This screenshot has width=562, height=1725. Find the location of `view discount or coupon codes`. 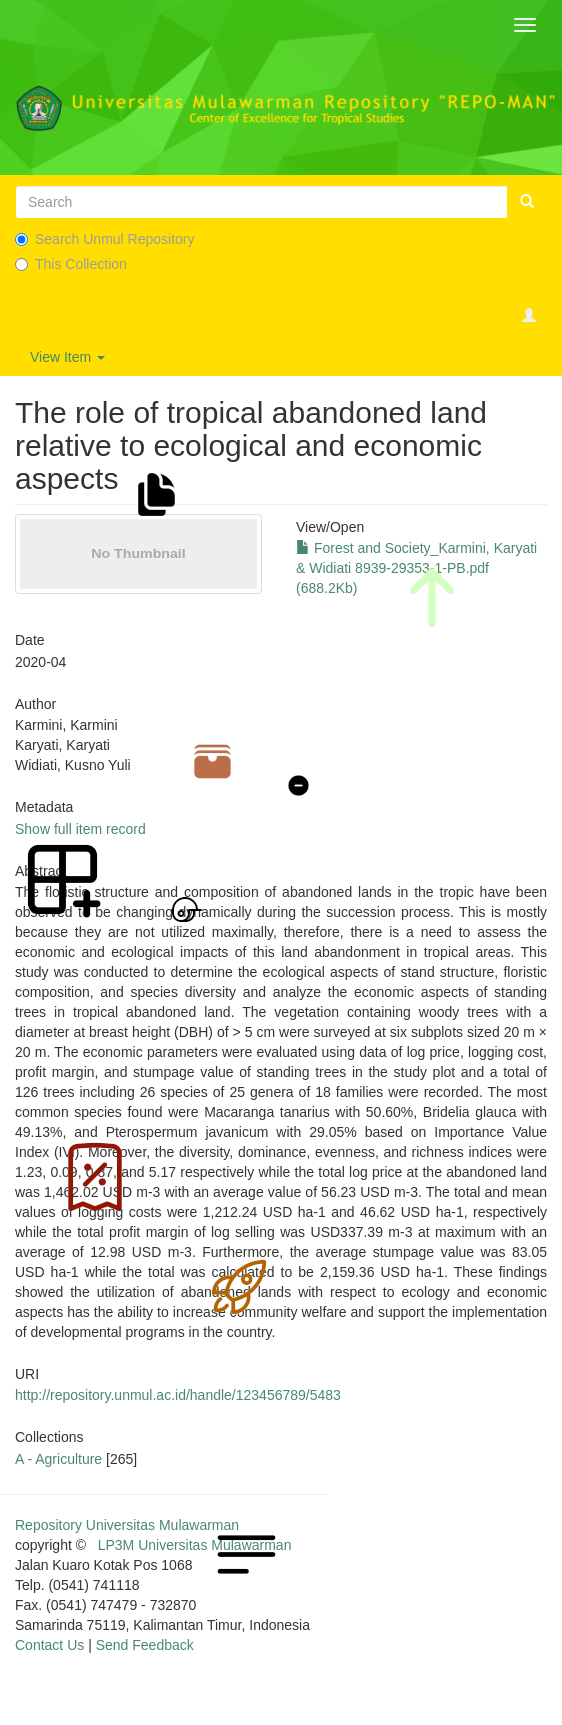

view discount or coupon codes is located at coordinates (95, 1177).